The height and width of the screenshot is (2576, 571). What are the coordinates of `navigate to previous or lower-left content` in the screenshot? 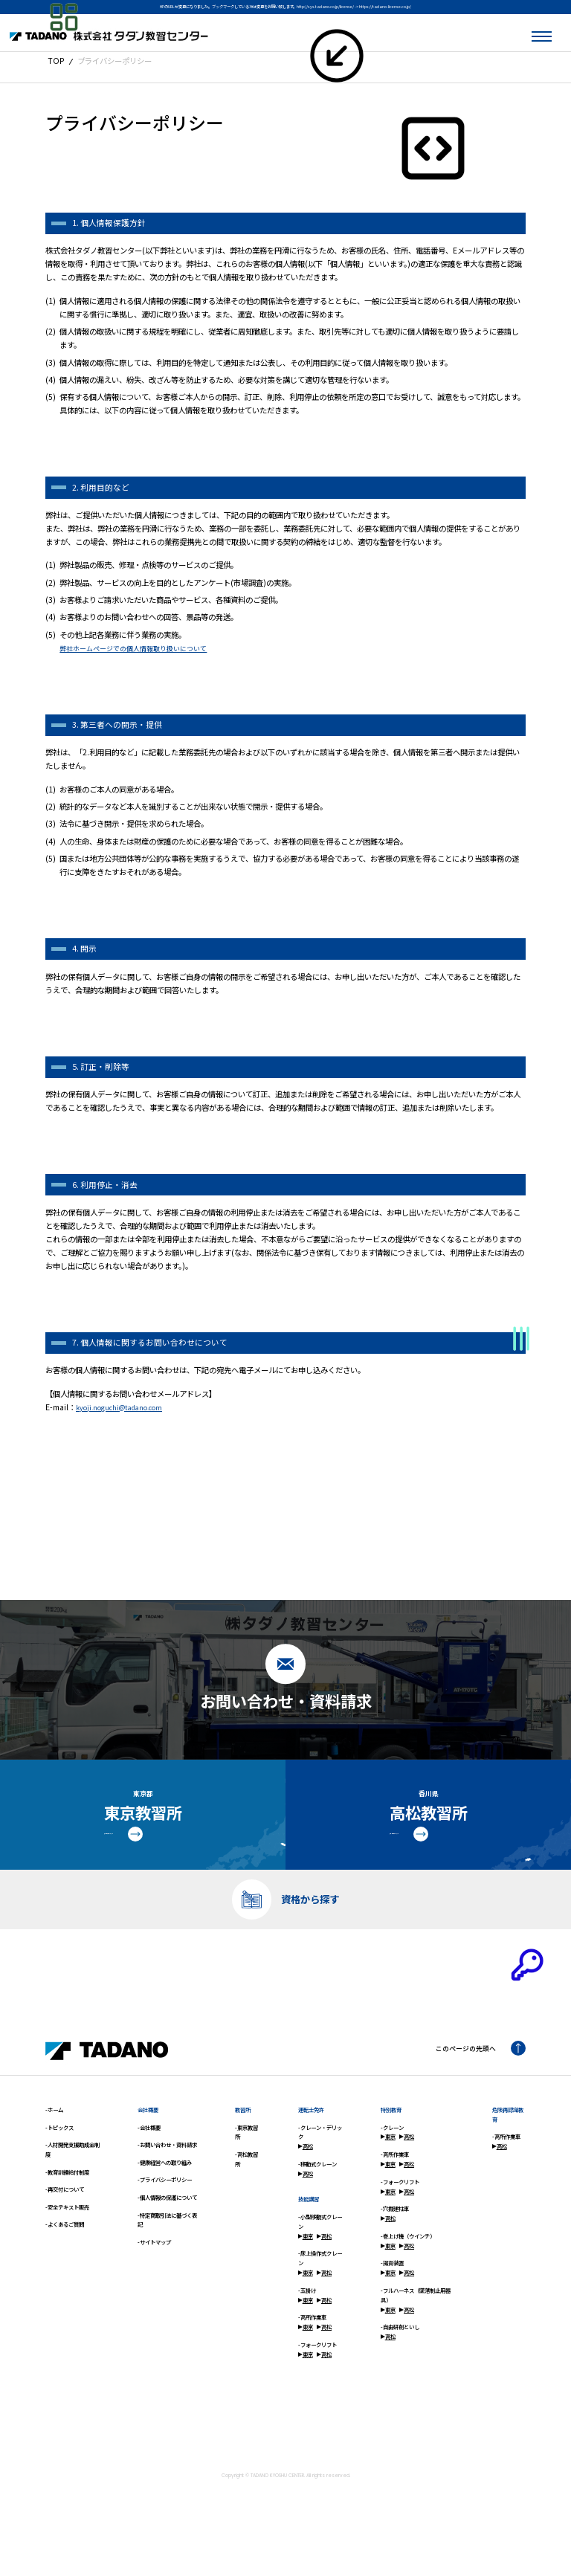 It's located at (337, 56).